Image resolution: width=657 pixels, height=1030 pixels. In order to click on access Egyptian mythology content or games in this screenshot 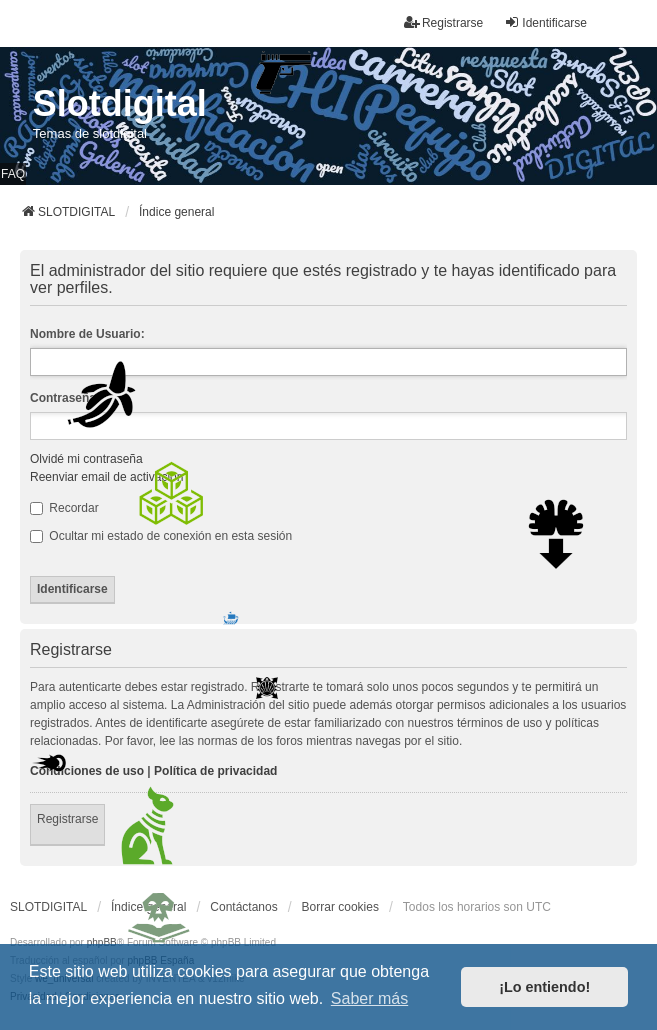, I will do `click(147, 825)`.